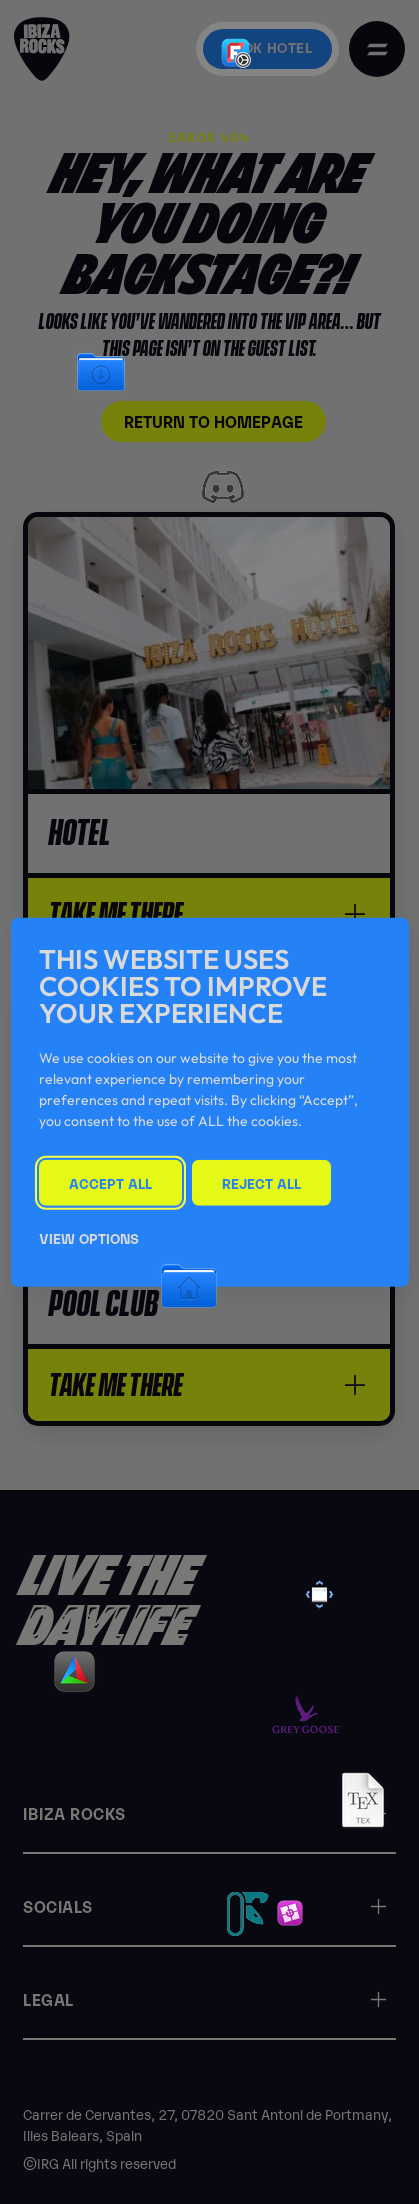  What do you see at coordinates (319, 1594) in the screenshot?
I see `expand window to fullscreen mode` at bounding box center [319, 1594].